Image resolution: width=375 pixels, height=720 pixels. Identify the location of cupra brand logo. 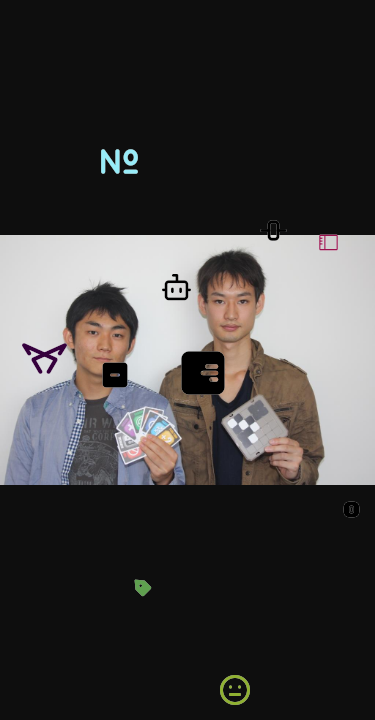
(44, 357).